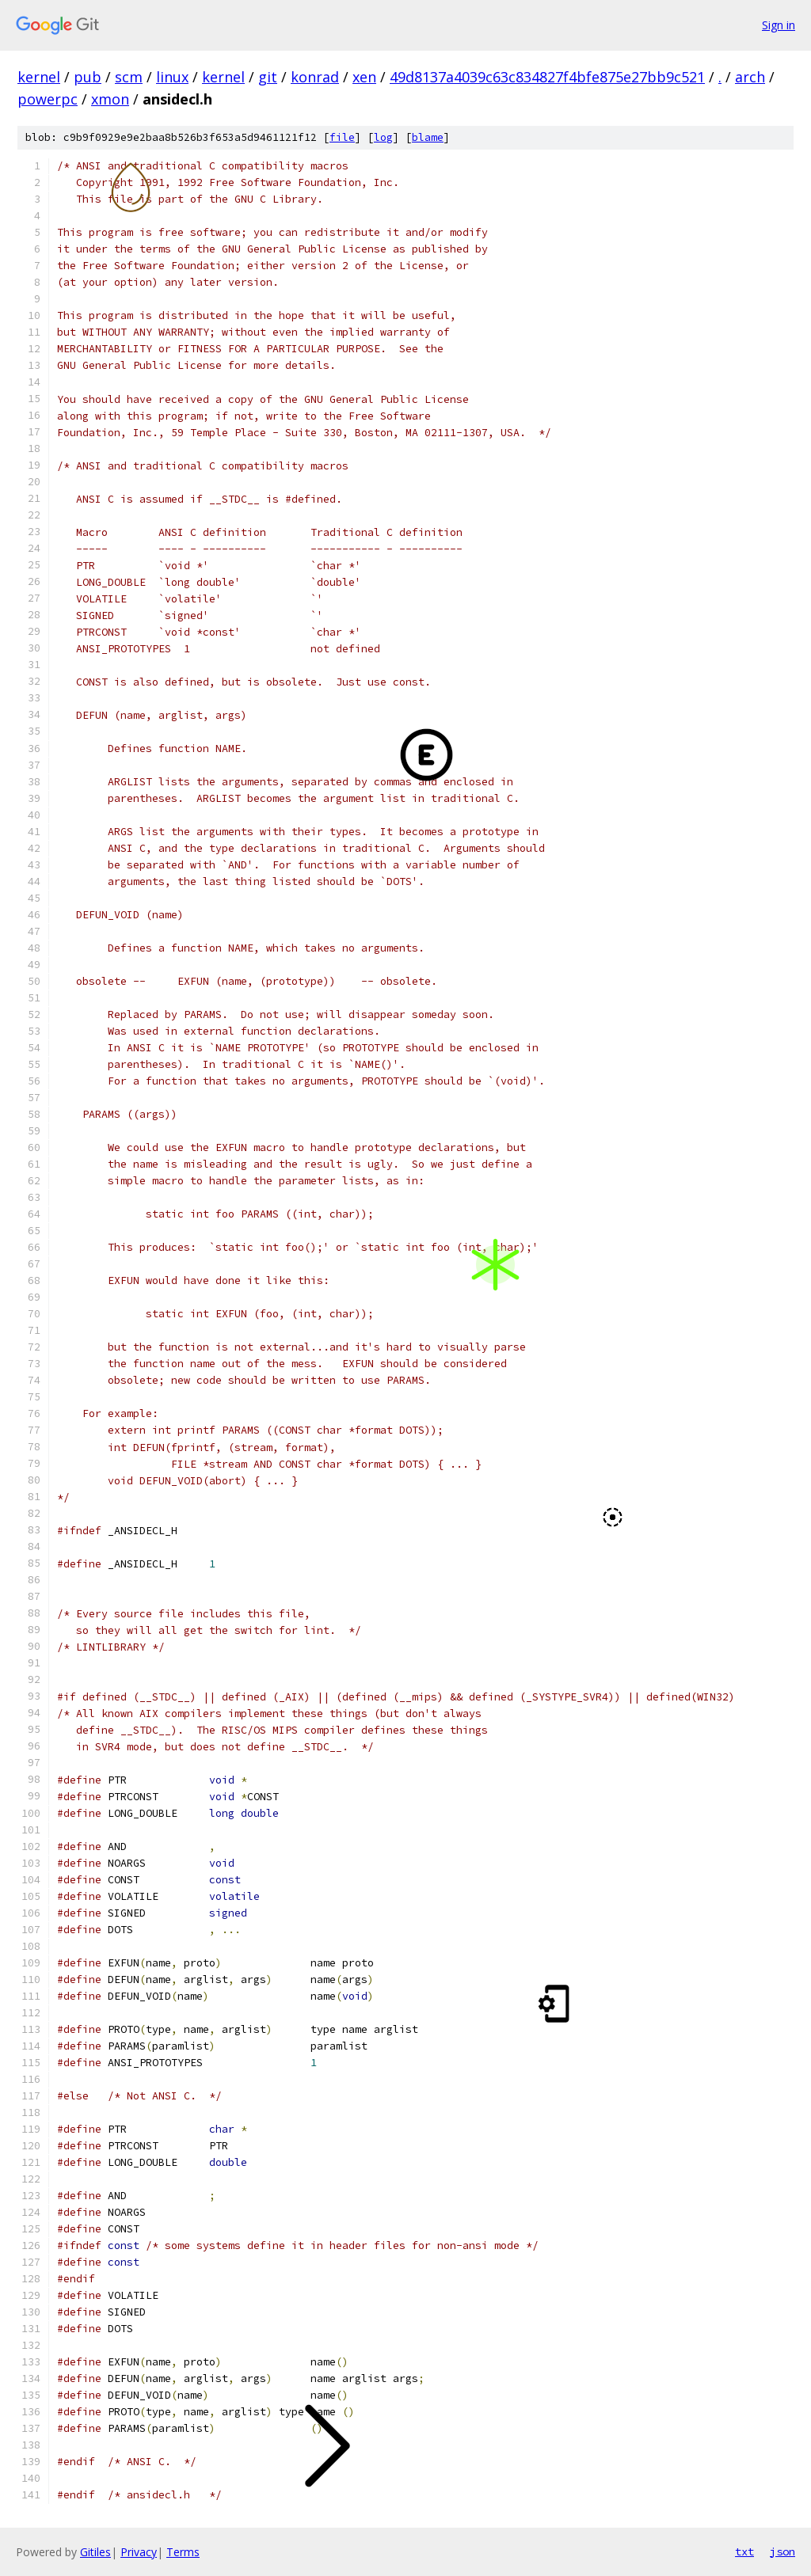  What do you see at coordinates (495, 1264) in the screenshot?
I see `indicates a required field in a form` at bounding box center [495, 1264].